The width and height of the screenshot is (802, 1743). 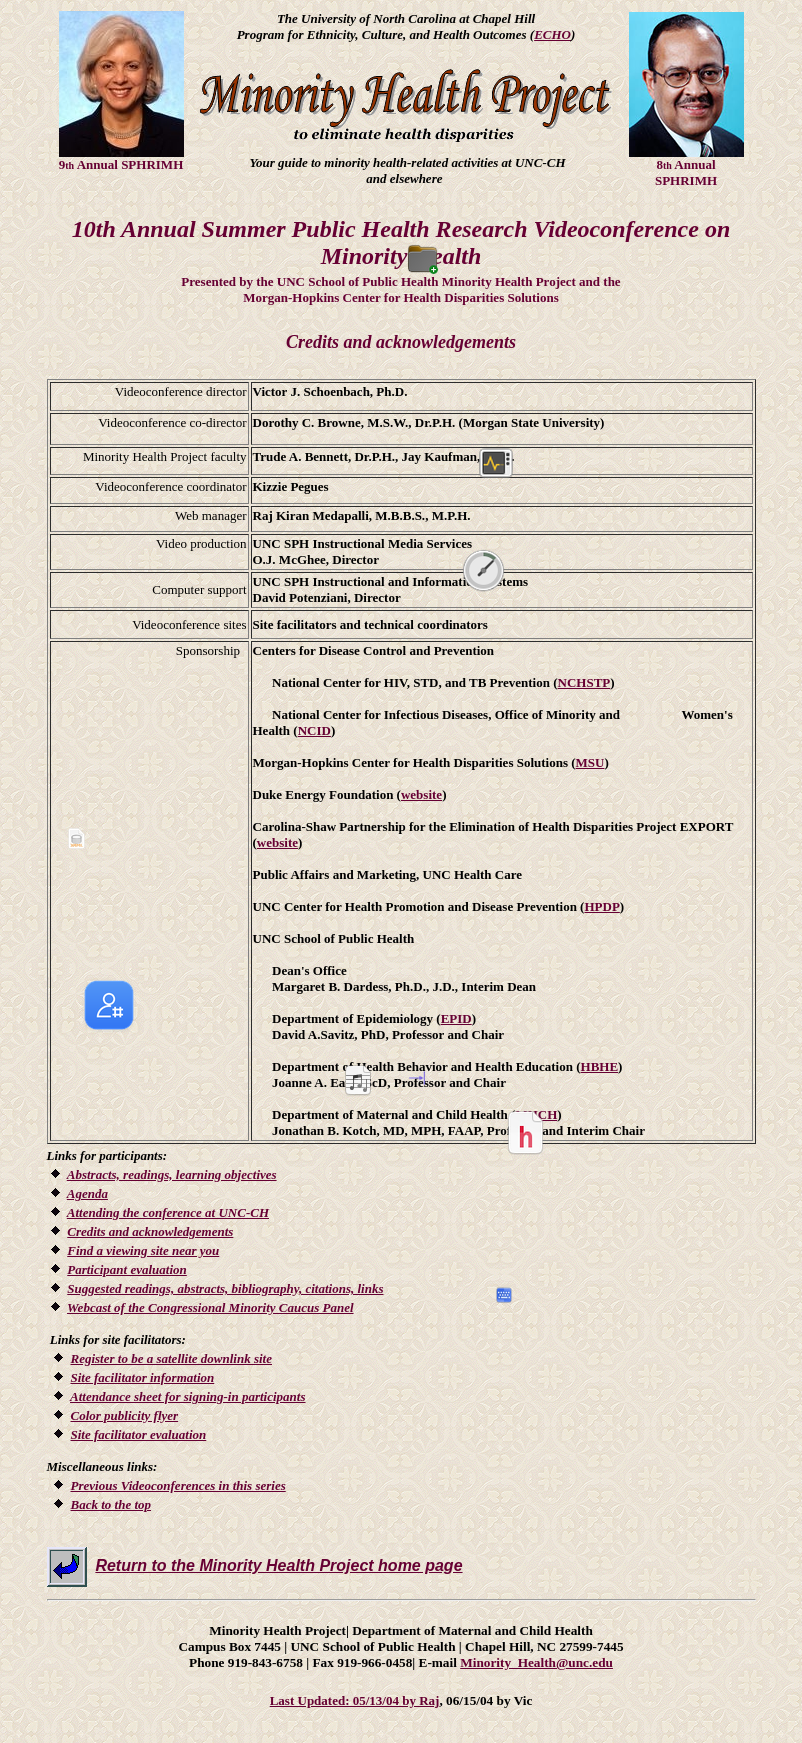 What do you see at coordinates (358, 1080) in the screenshot?
I see `a lilypond music notation file` at bounding box center [358, 1080].